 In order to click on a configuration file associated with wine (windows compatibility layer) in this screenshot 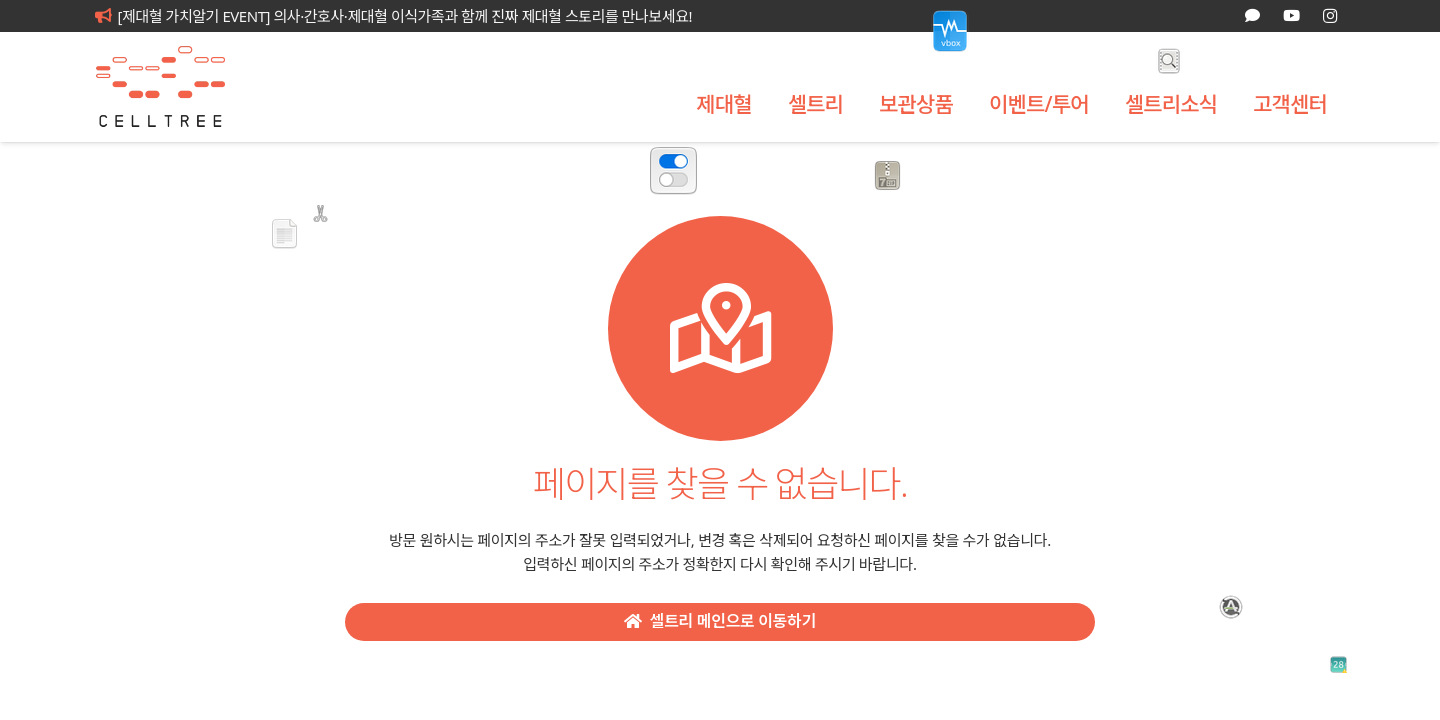, I will do `click(284, 233)`.